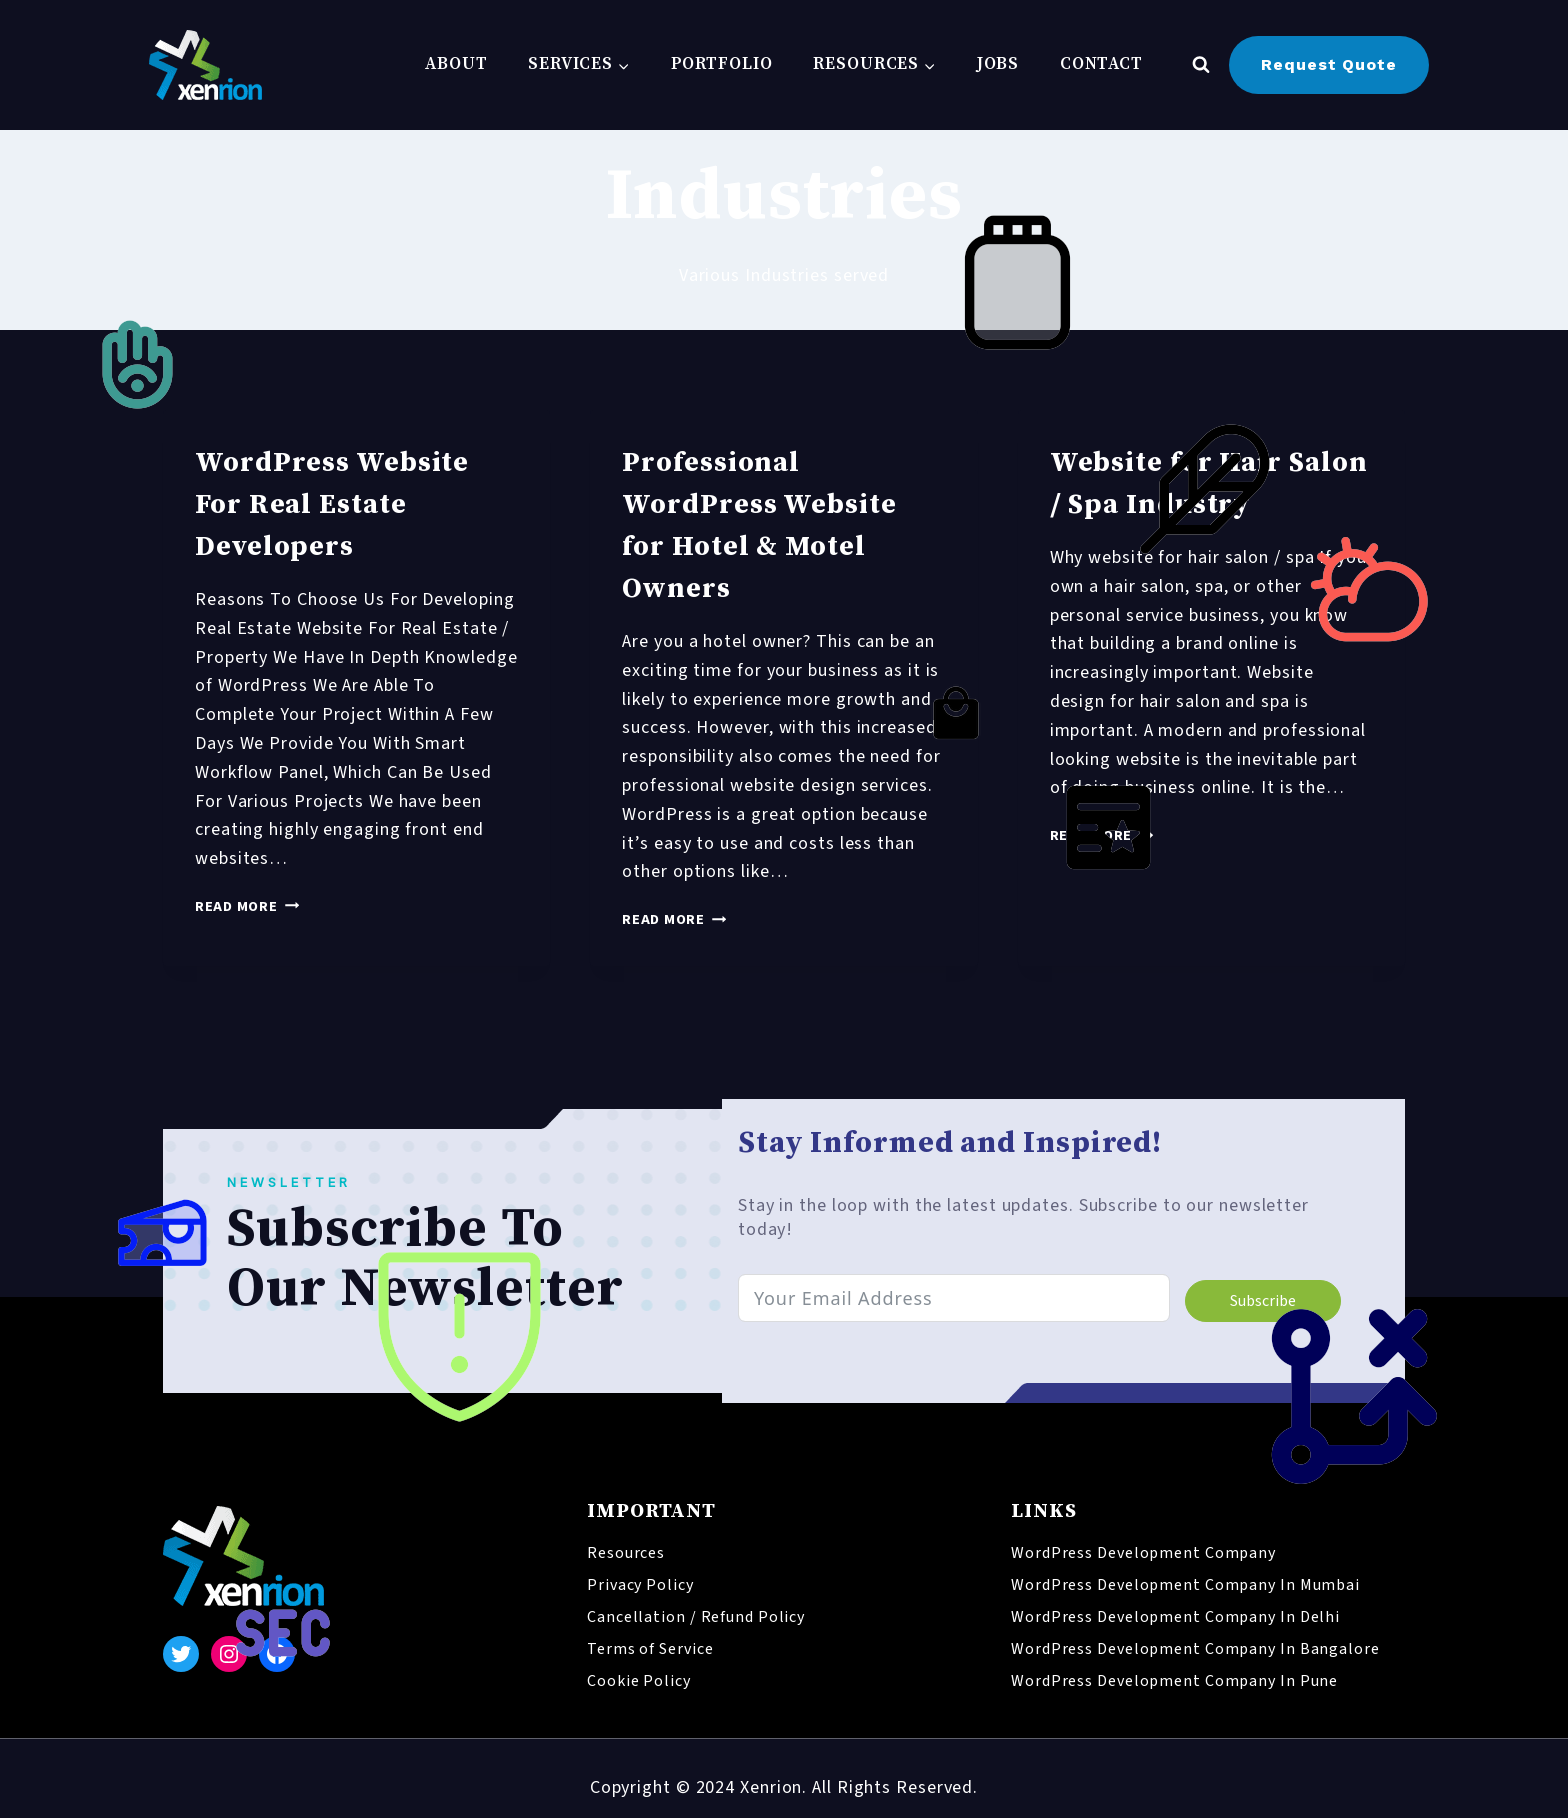 This screenshot has width=1568, height=1818. Describe the element at coordinates (1369, 591) in the screenshot. I see `view current weather conditions` at that location.